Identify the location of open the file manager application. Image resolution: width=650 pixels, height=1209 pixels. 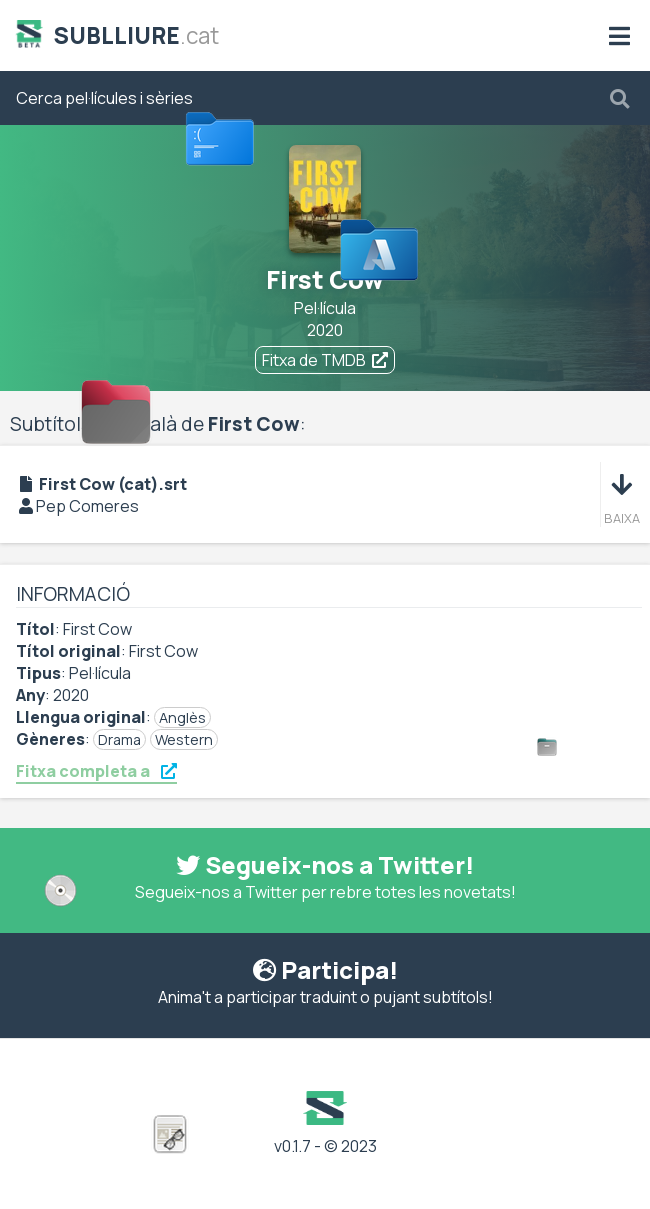
(547, 747).